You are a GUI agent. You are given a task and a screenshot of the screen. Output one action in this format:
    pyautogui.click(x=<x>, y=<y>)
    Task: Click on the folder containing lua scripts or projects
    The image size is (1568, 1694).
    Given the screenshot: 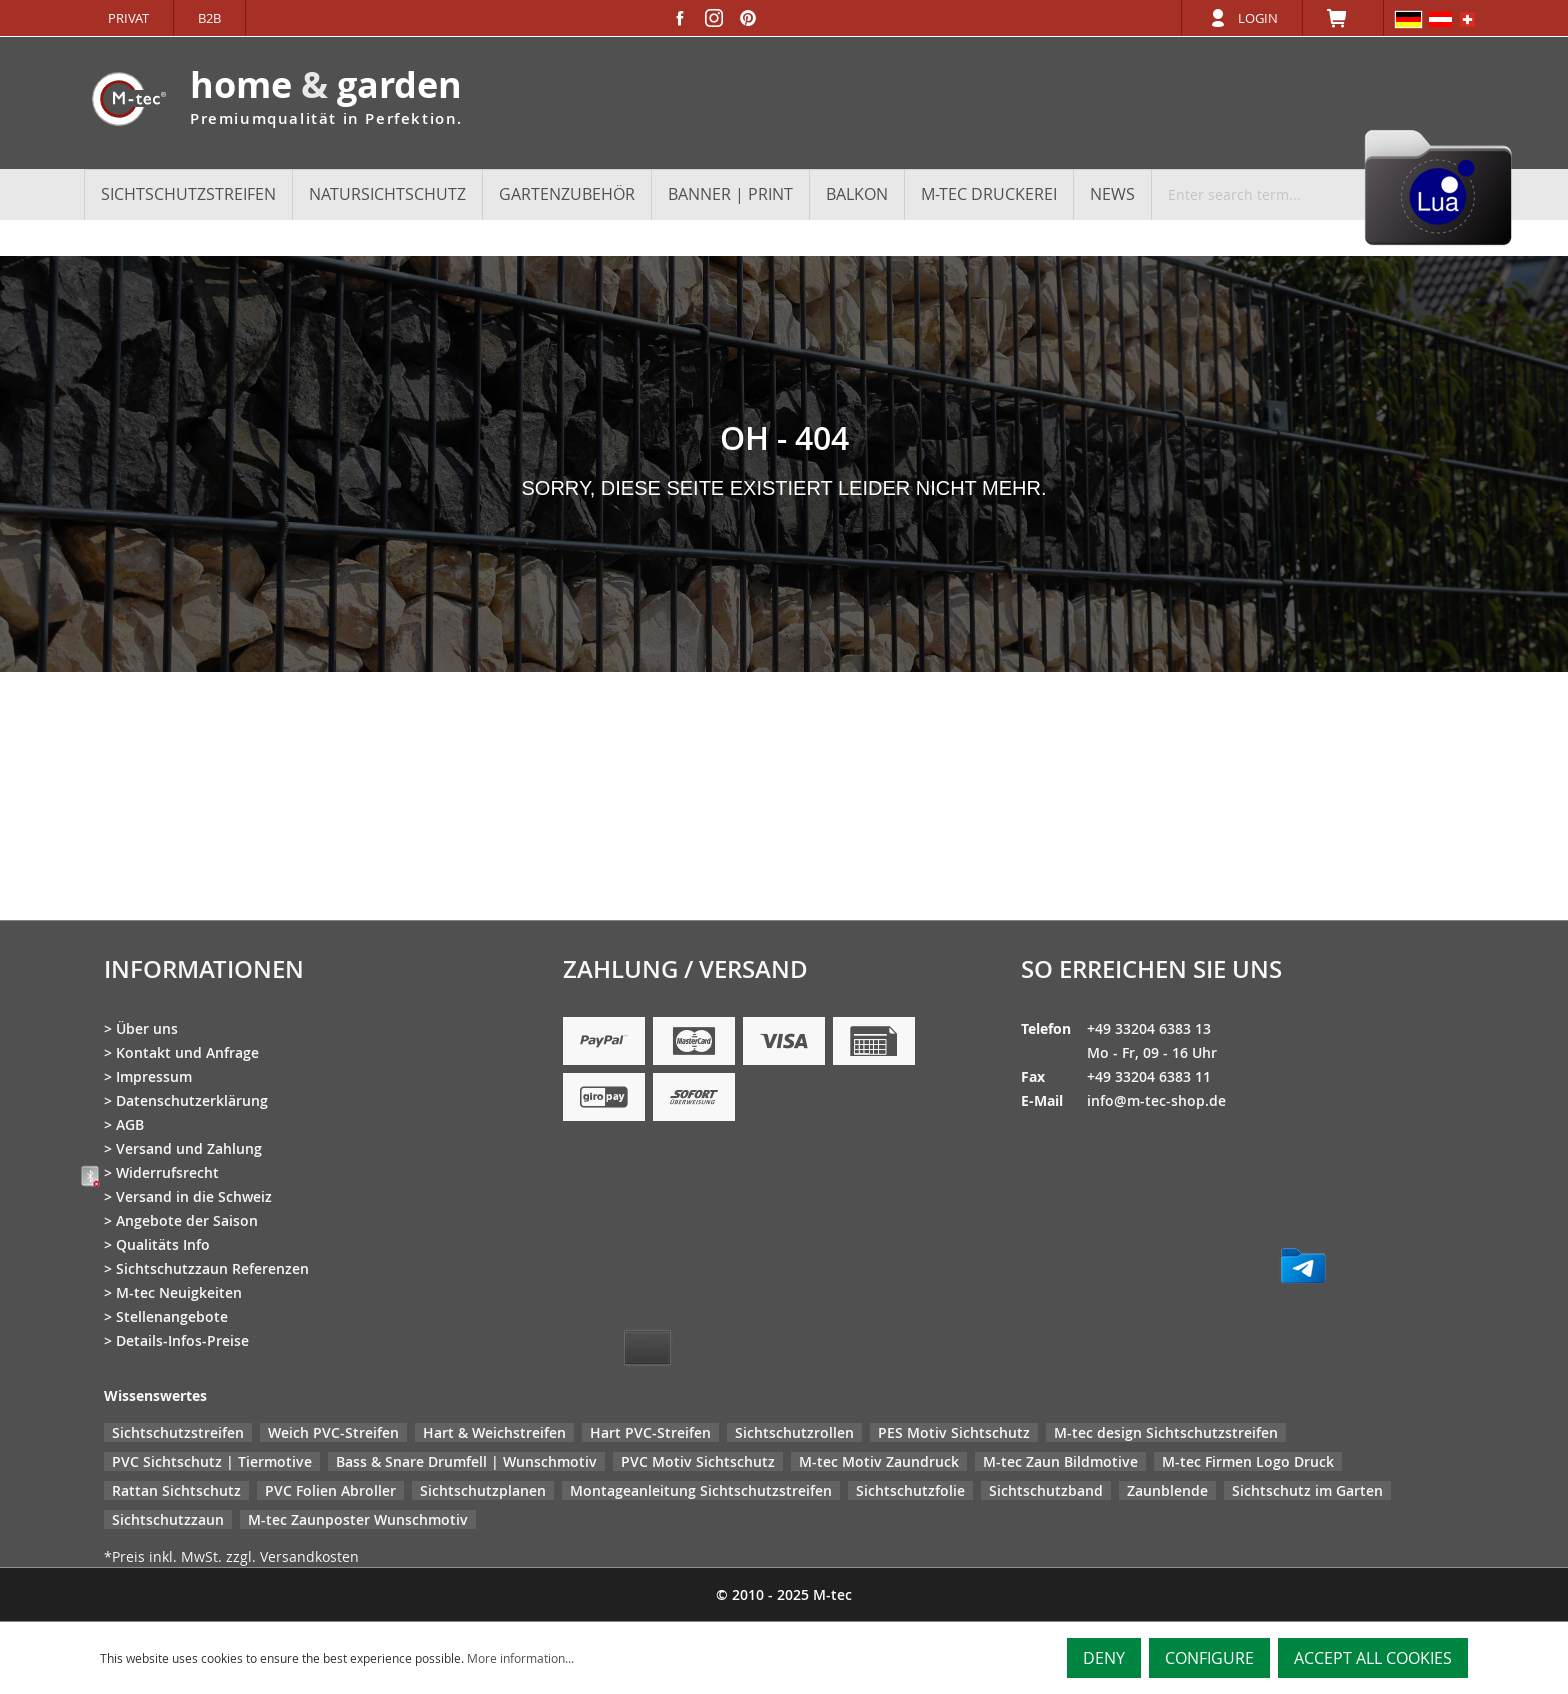 What is the action you would take?
    pyautogui.click(x=1437, y=191)
    